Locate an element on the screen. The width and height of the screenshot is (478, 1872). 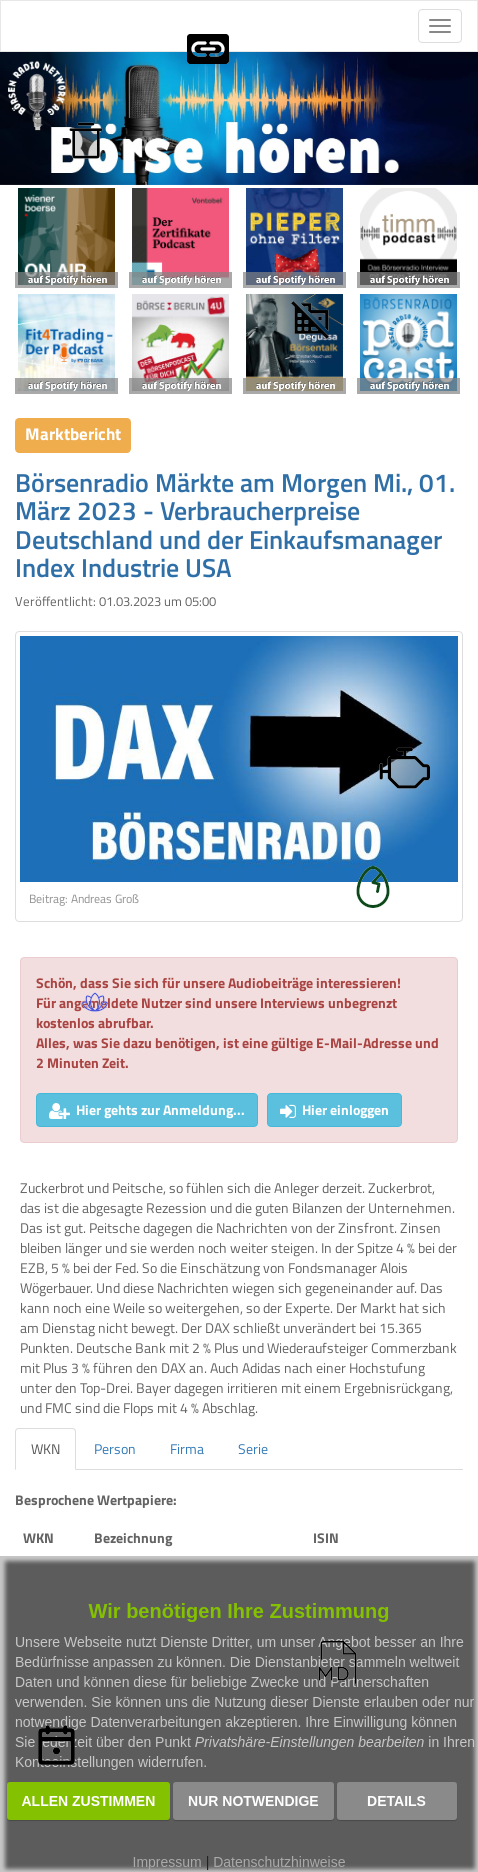
access meditation or mindfulness features is located at coordinates (95, 1003).